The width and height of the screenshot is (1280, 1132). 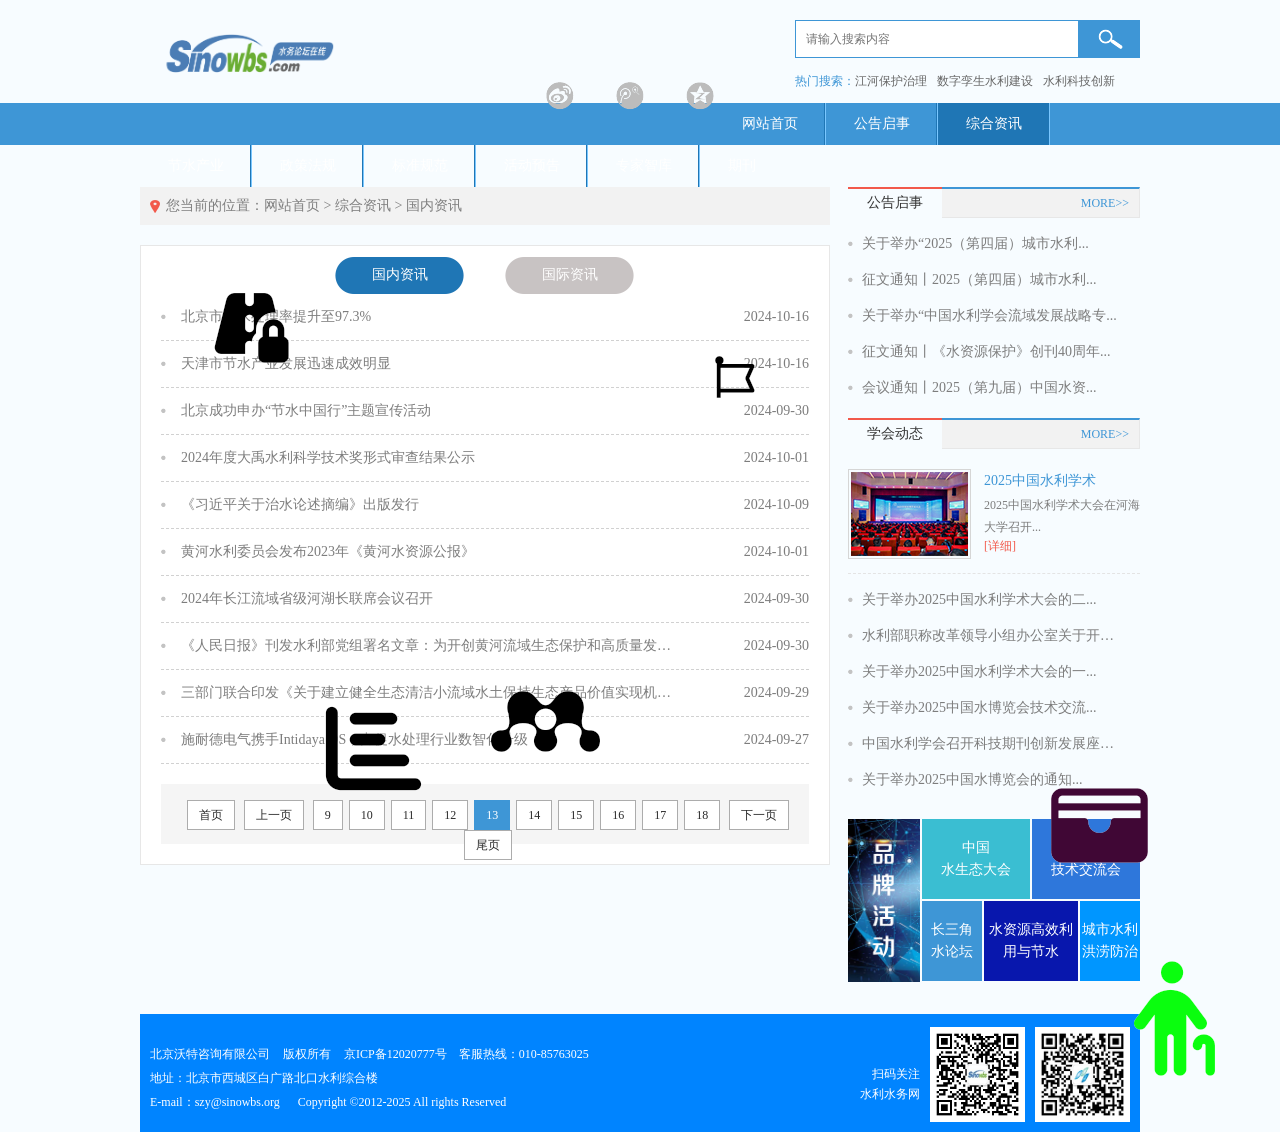 I want to click on font awesome brand logo, so click(x=735, y=377).